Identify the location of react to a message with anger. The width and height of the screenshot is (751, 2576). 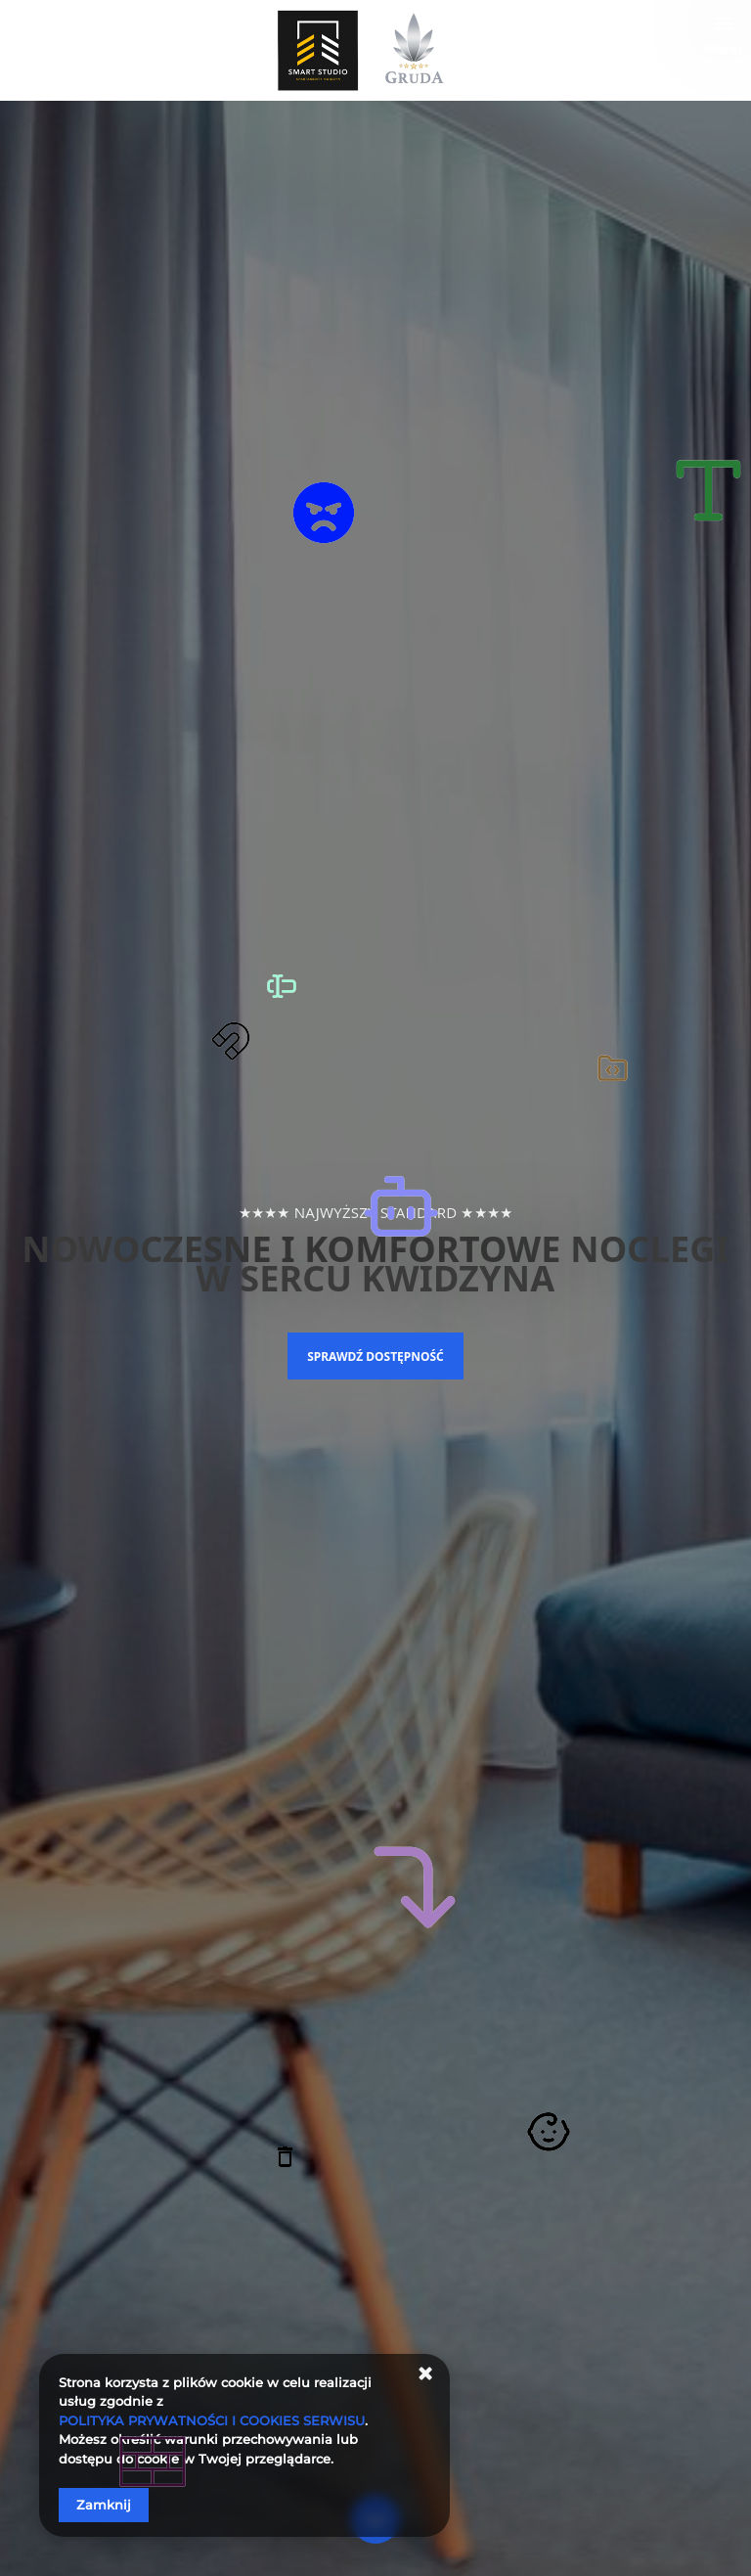
(324, 513).